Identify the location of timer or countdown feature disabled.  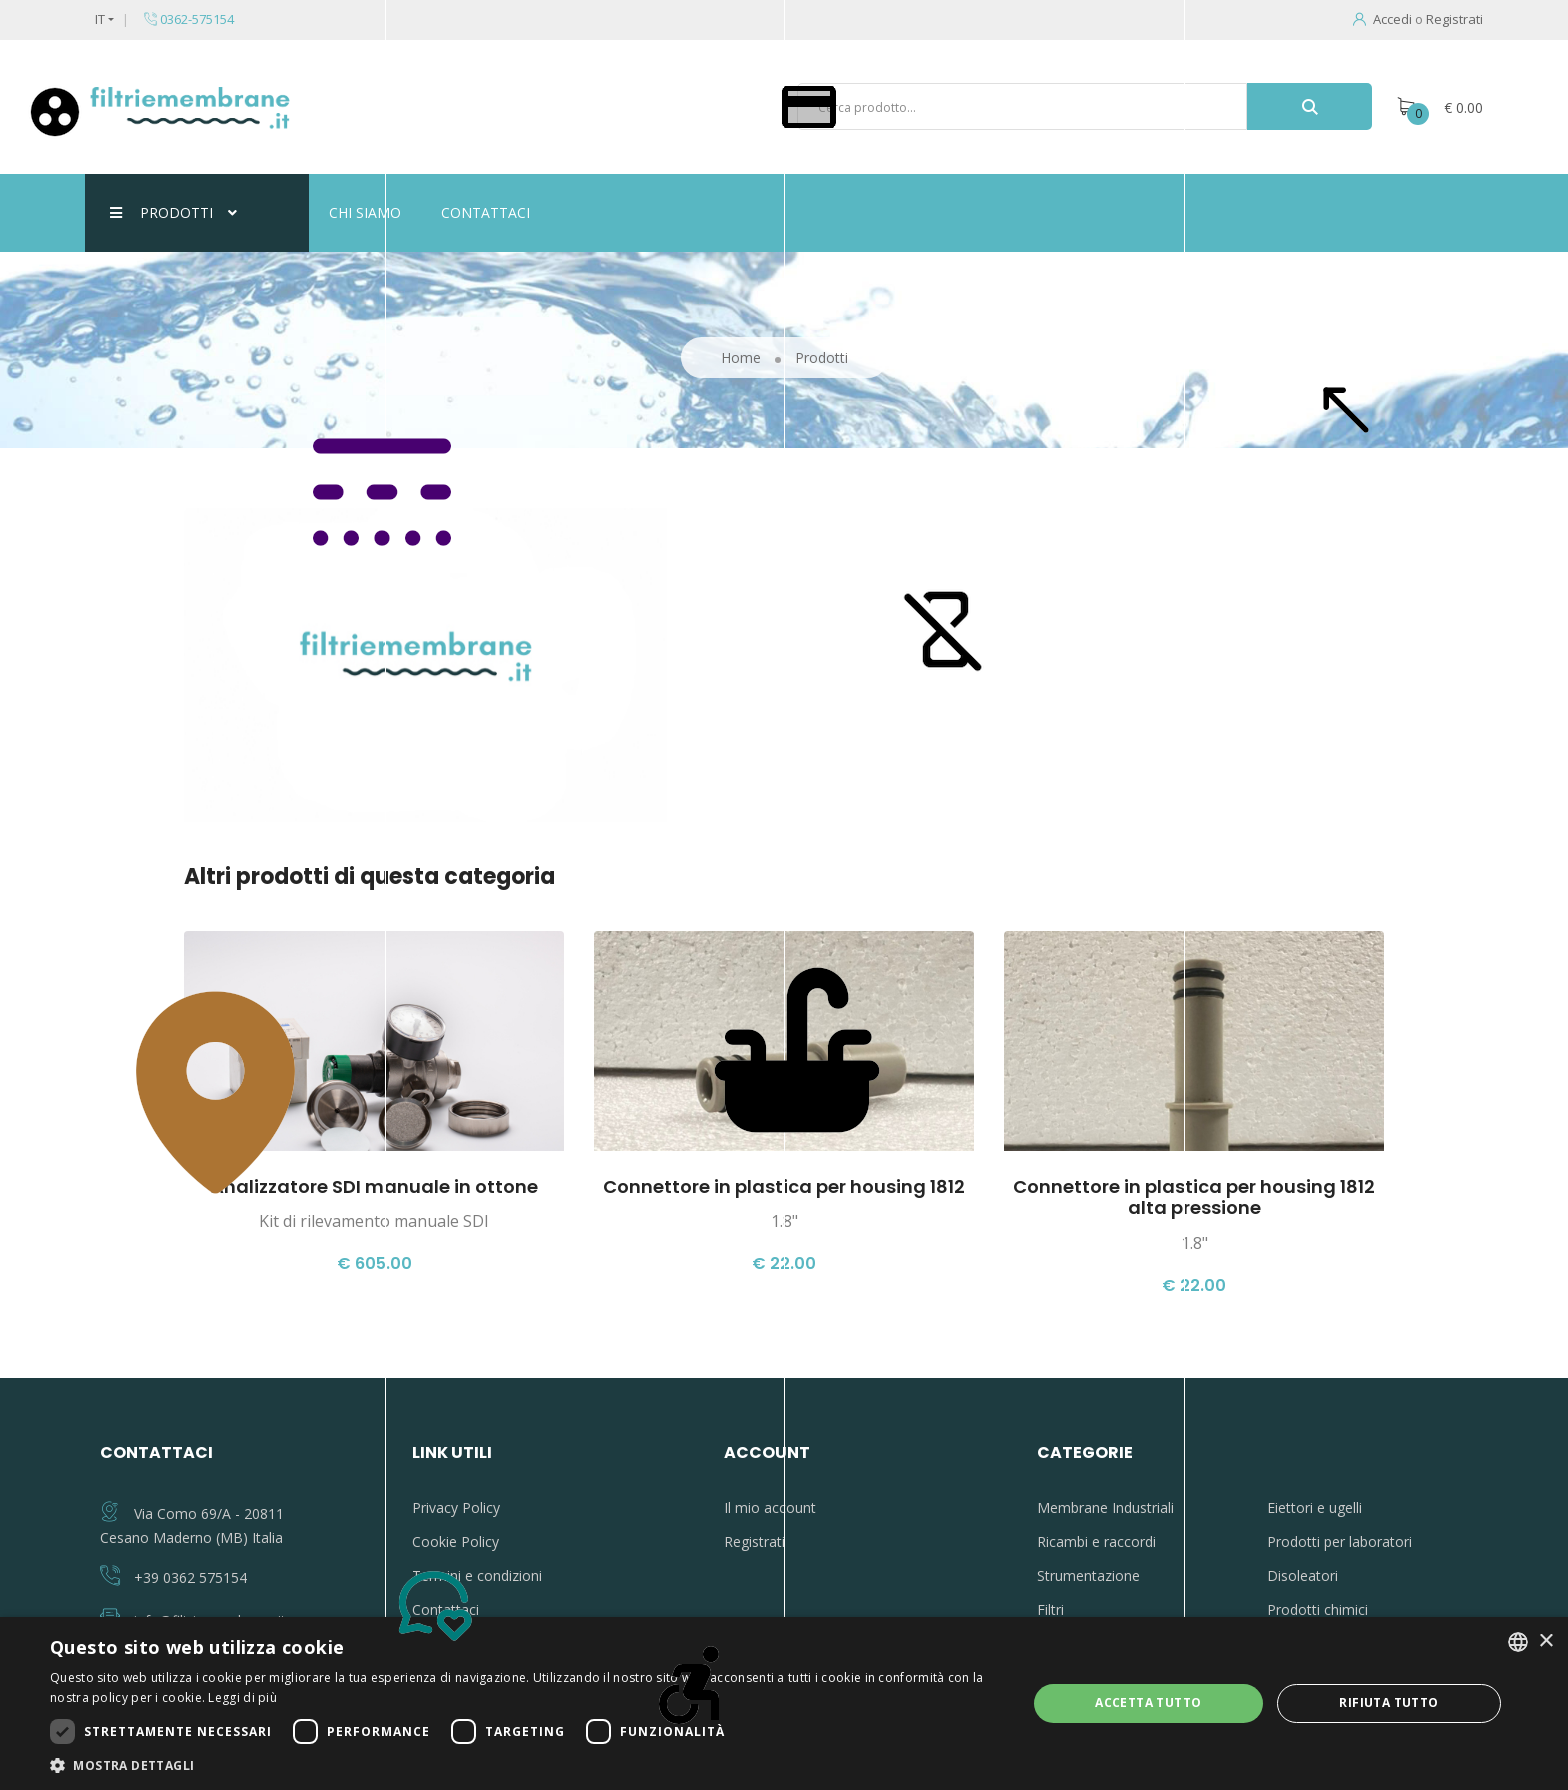
(945, 629).